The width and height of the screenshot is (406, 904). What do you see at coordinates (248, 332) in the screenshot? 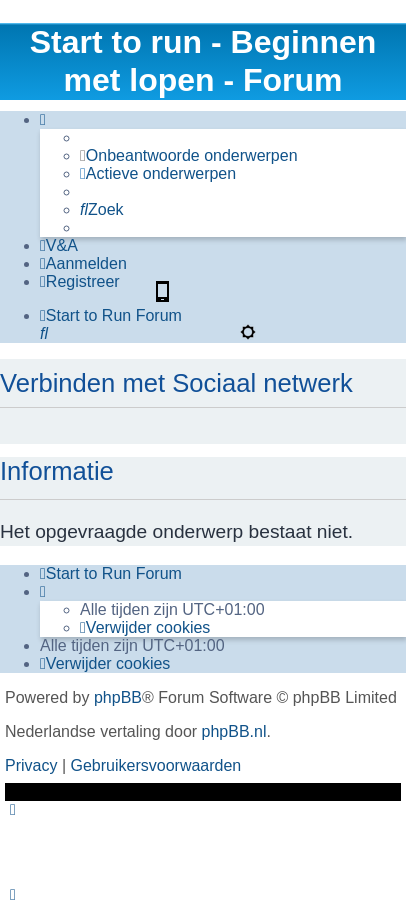
I see `adjust screen brightness to a lower setting` at bounding box center [248, 332].